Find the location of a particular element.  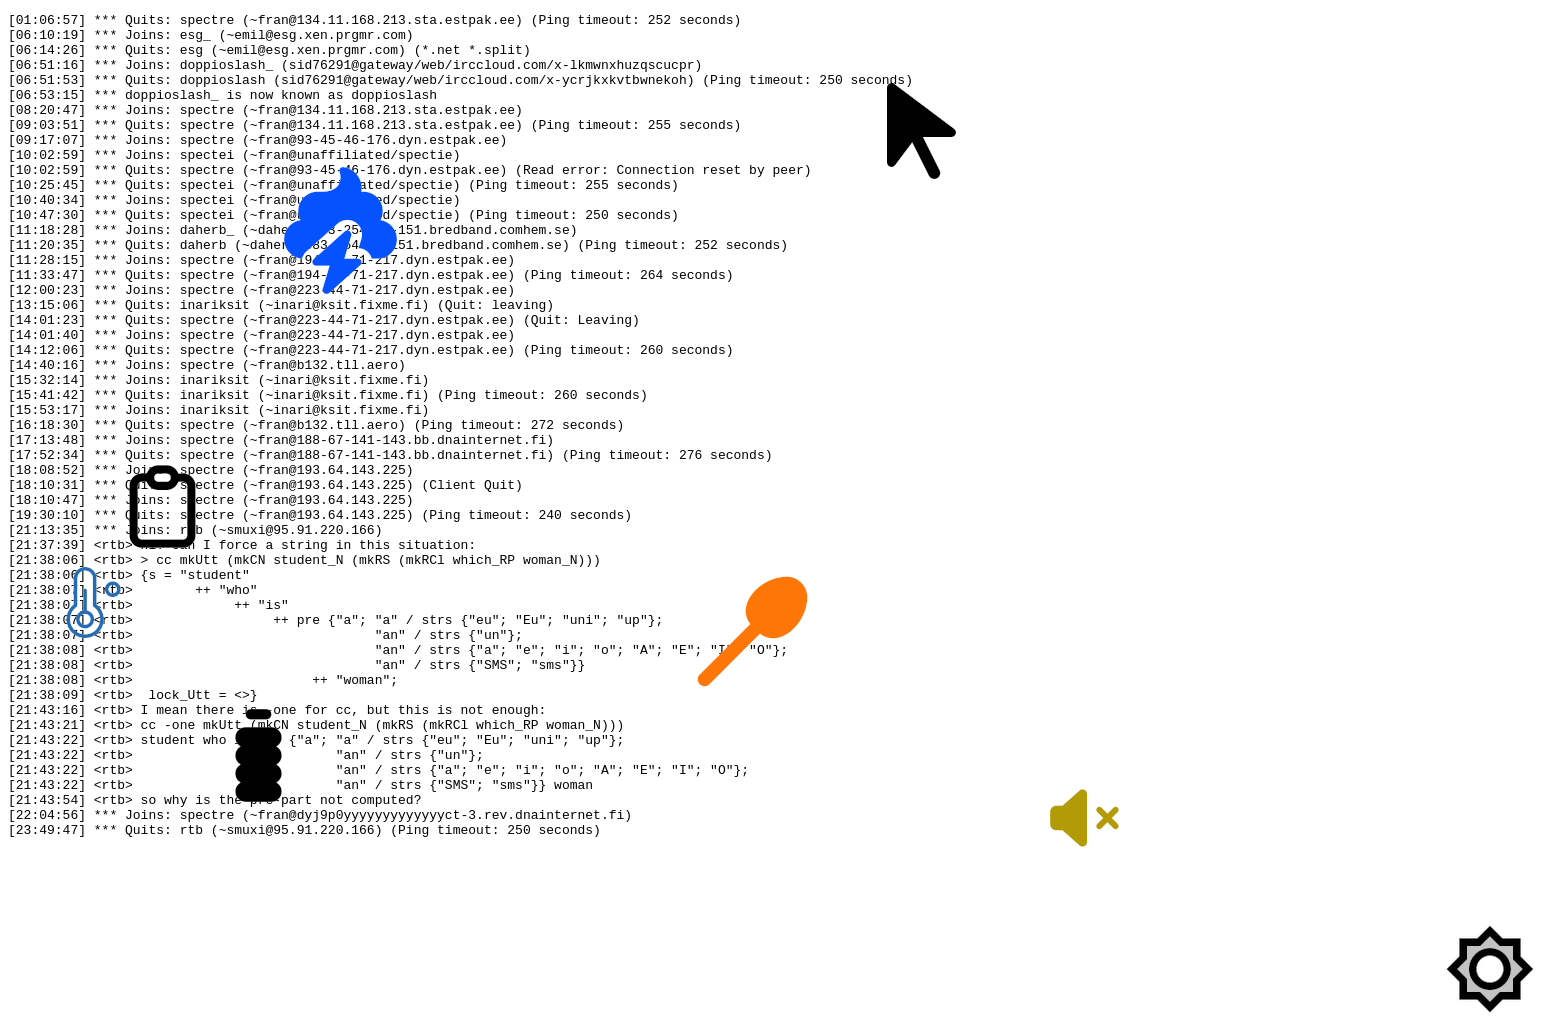

track your water intake is located at coordinates (258, 755).